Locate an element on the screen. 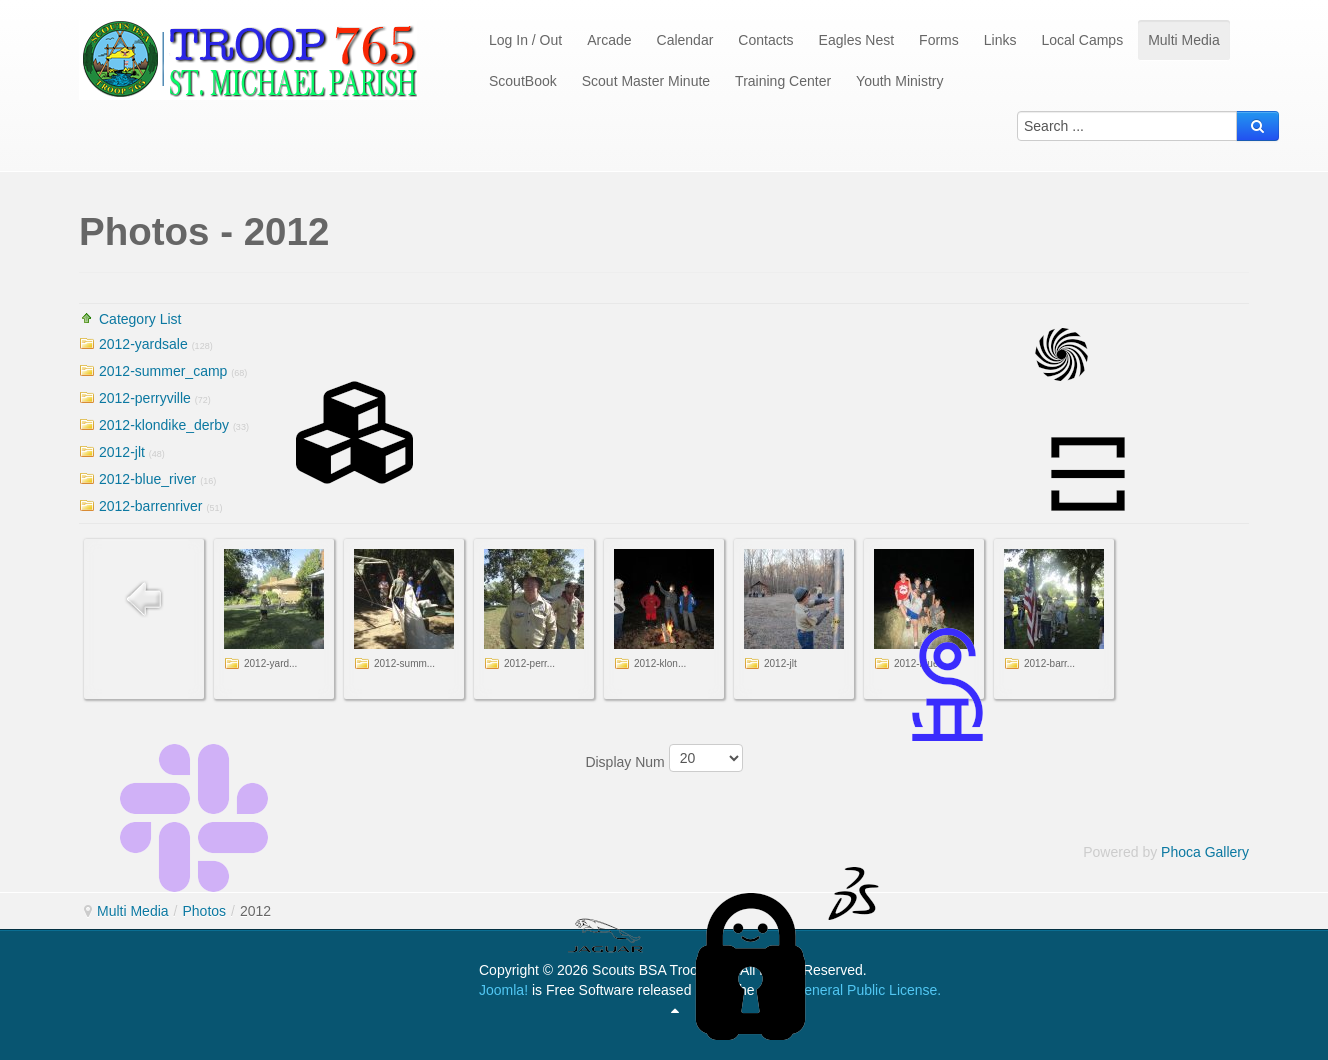 This screenshot has width=1328, height=1060. visit docs.rs documentation site is located at coordinates (354, 432).